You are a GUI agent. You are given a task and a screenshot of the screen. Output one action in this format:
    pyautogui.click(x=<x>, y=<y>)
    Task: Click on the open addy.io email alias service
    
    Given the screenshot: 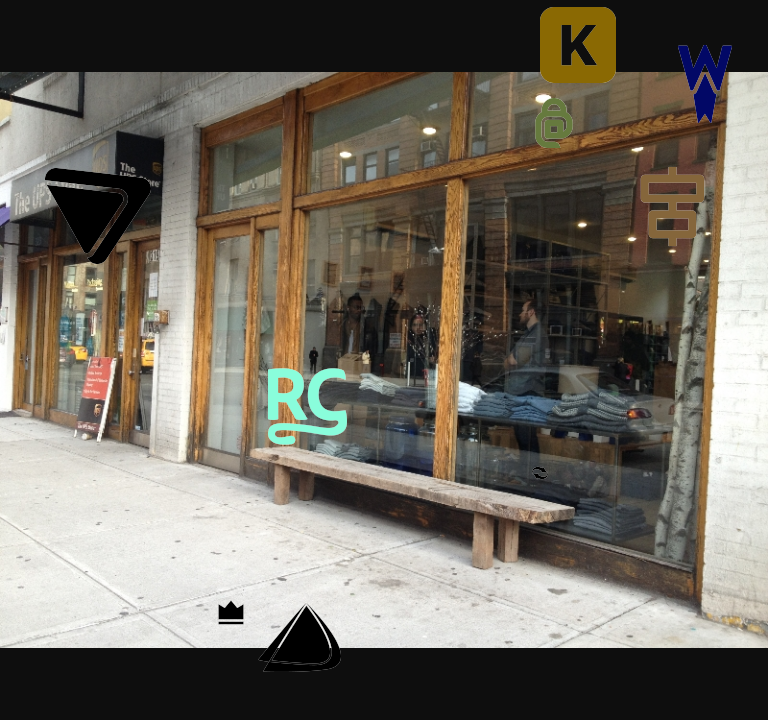 What is the action you would take?
    pyautogui.click(x=554, y=123)
    